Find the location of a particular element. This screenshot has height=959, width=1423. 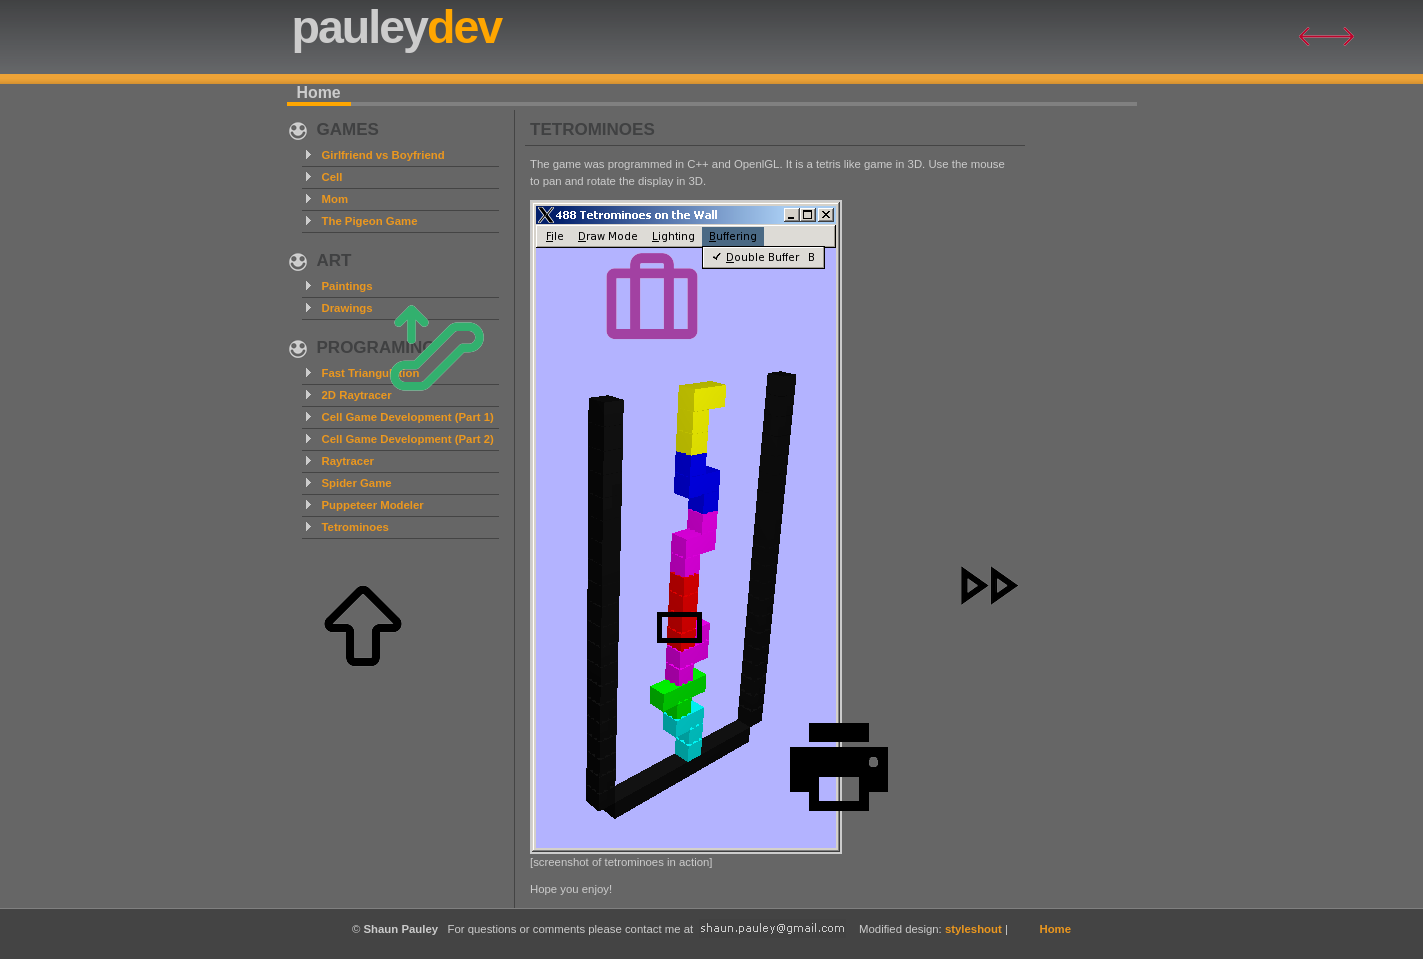

access travel or trip planning features is located at coordinates (652, 302).